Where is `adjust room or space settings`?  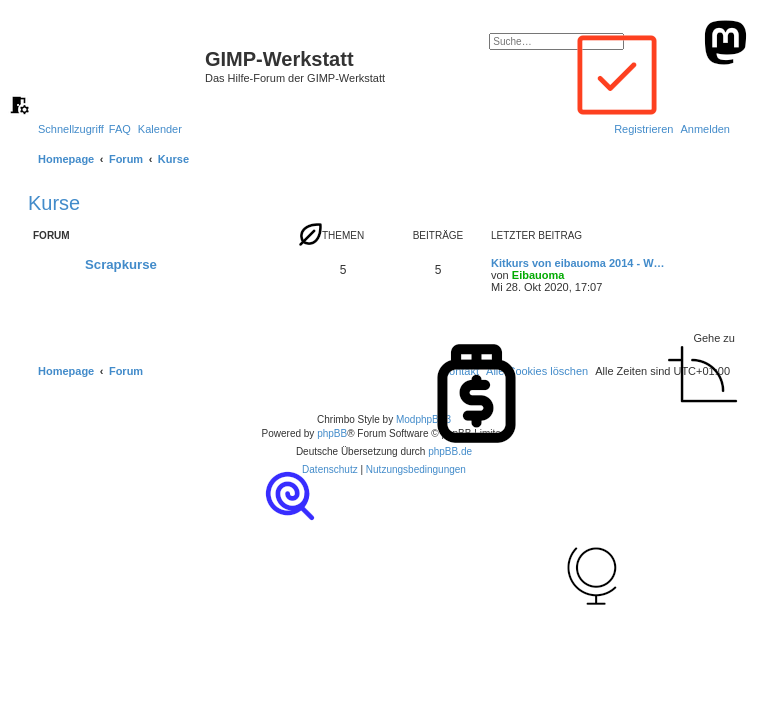
adjust room or space settings is located at coordinates (19, 105).